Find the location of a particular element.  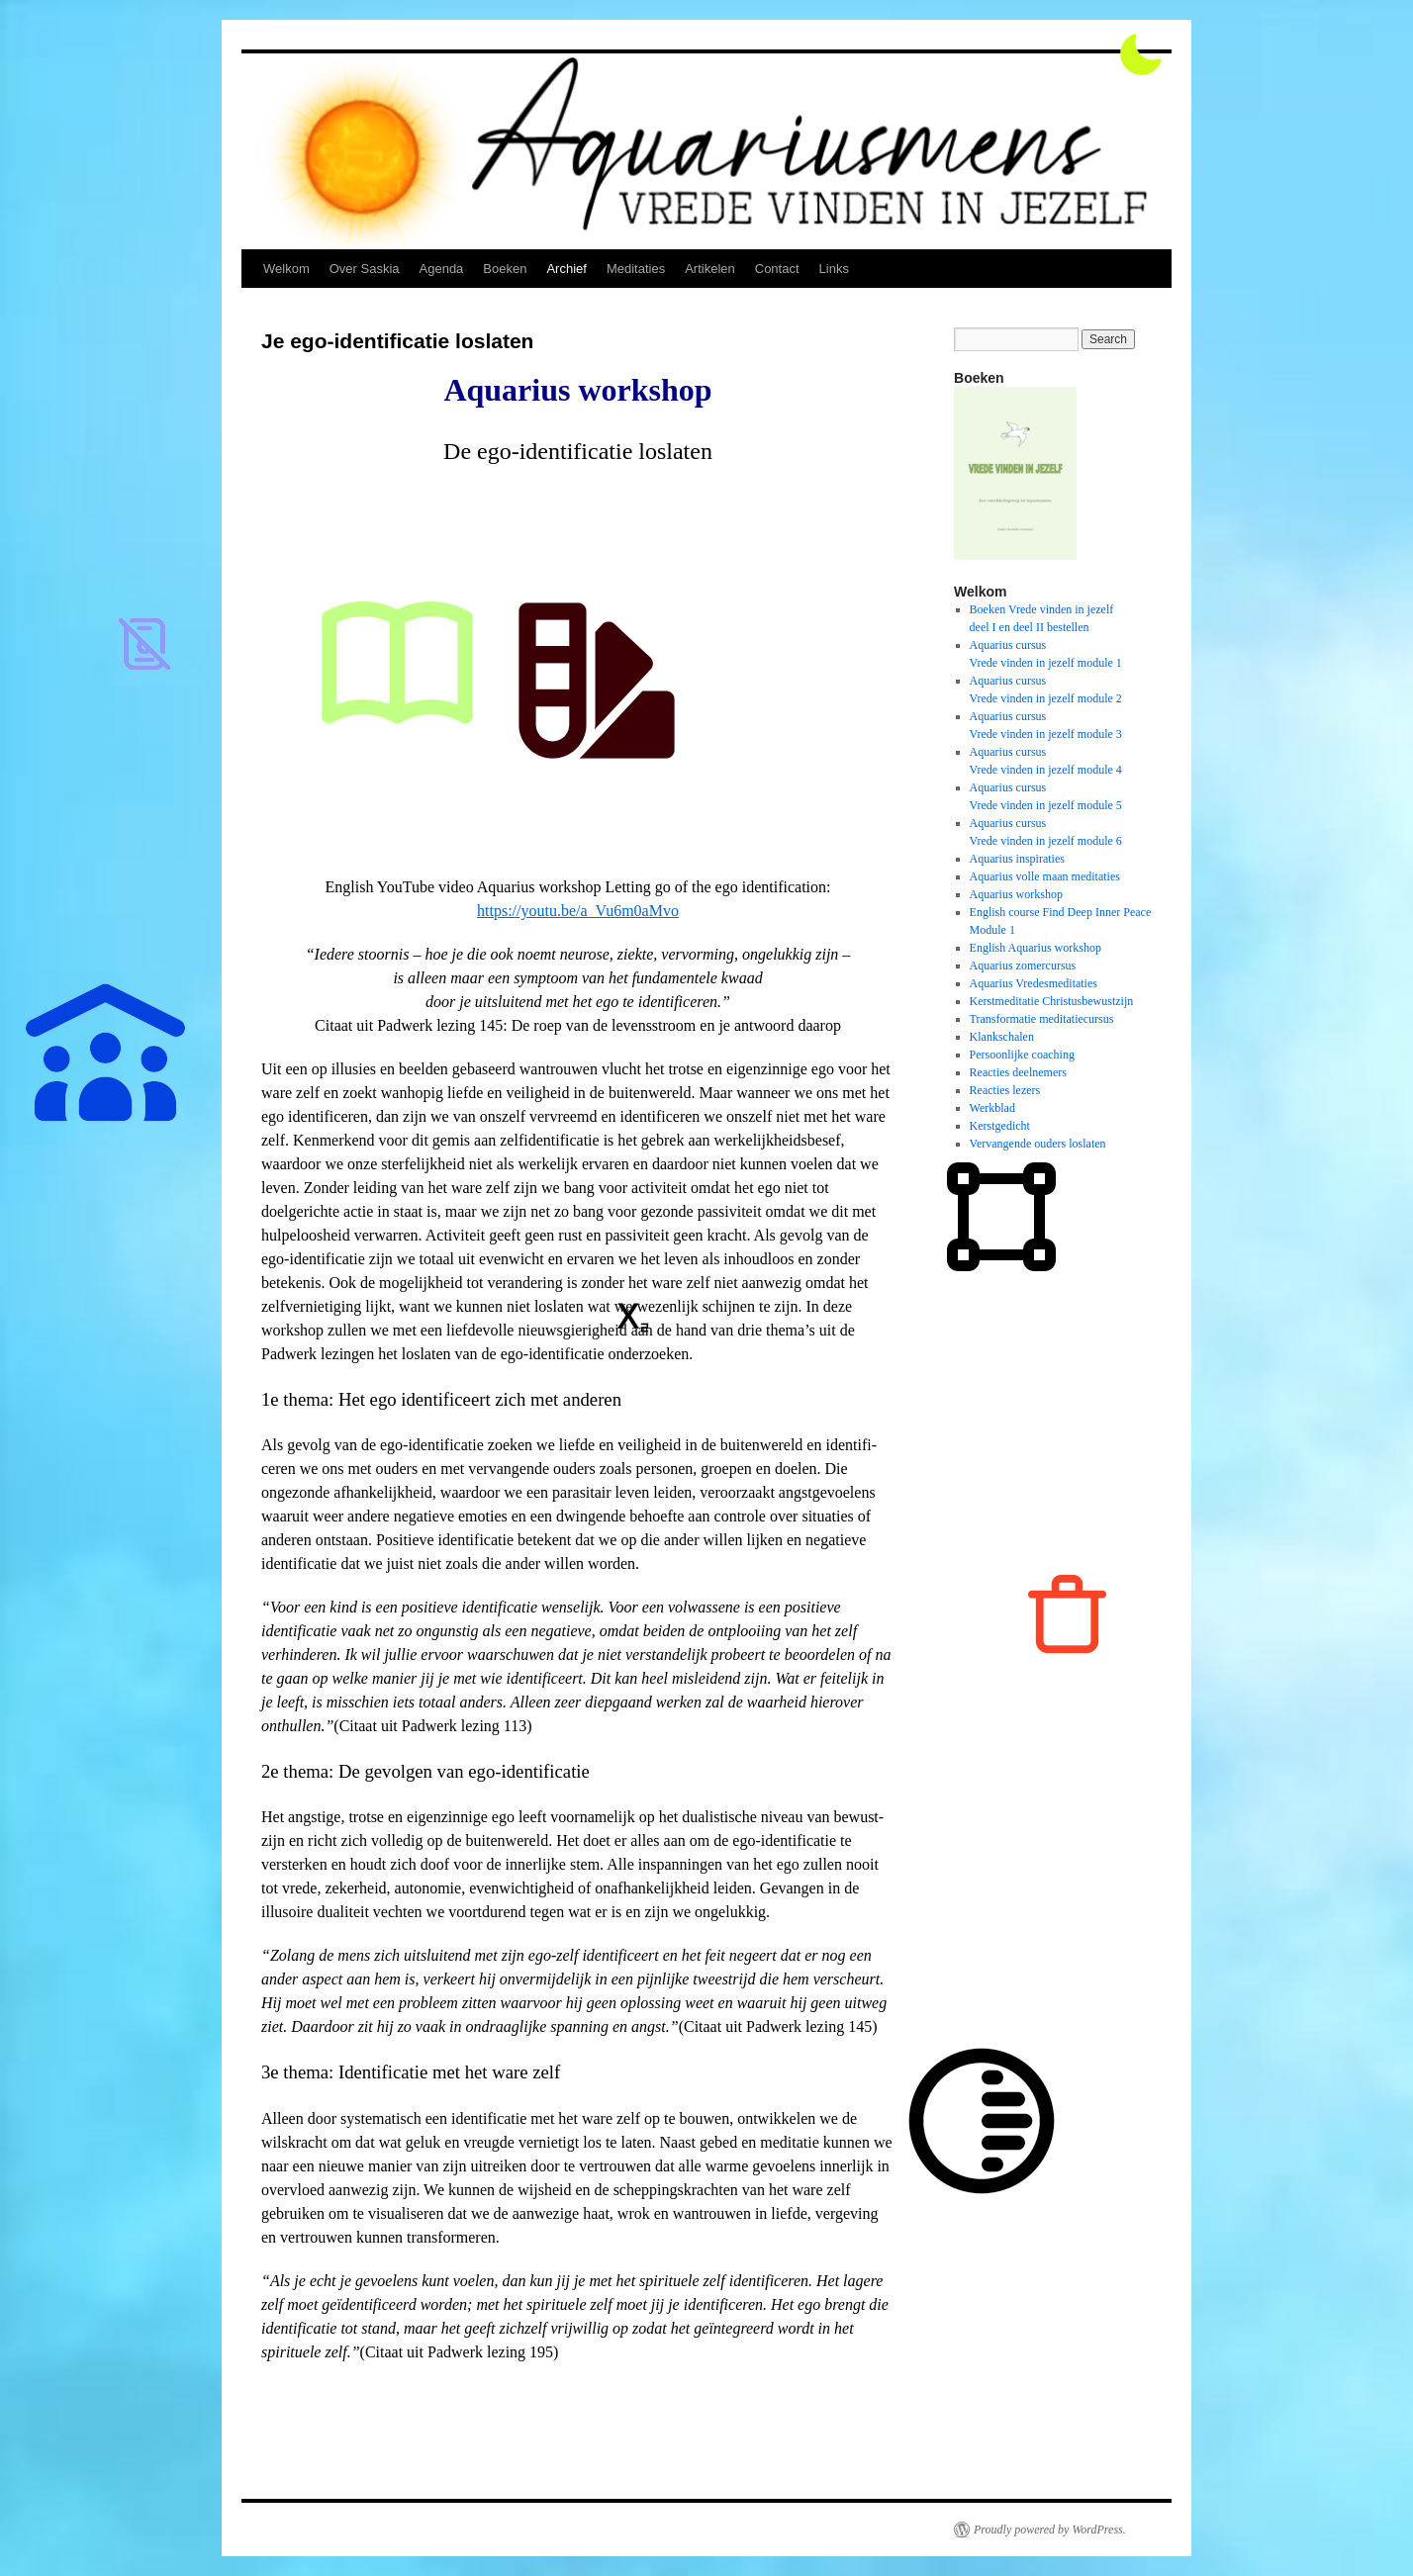

view household or family members is located at coordinates (105, 1058).